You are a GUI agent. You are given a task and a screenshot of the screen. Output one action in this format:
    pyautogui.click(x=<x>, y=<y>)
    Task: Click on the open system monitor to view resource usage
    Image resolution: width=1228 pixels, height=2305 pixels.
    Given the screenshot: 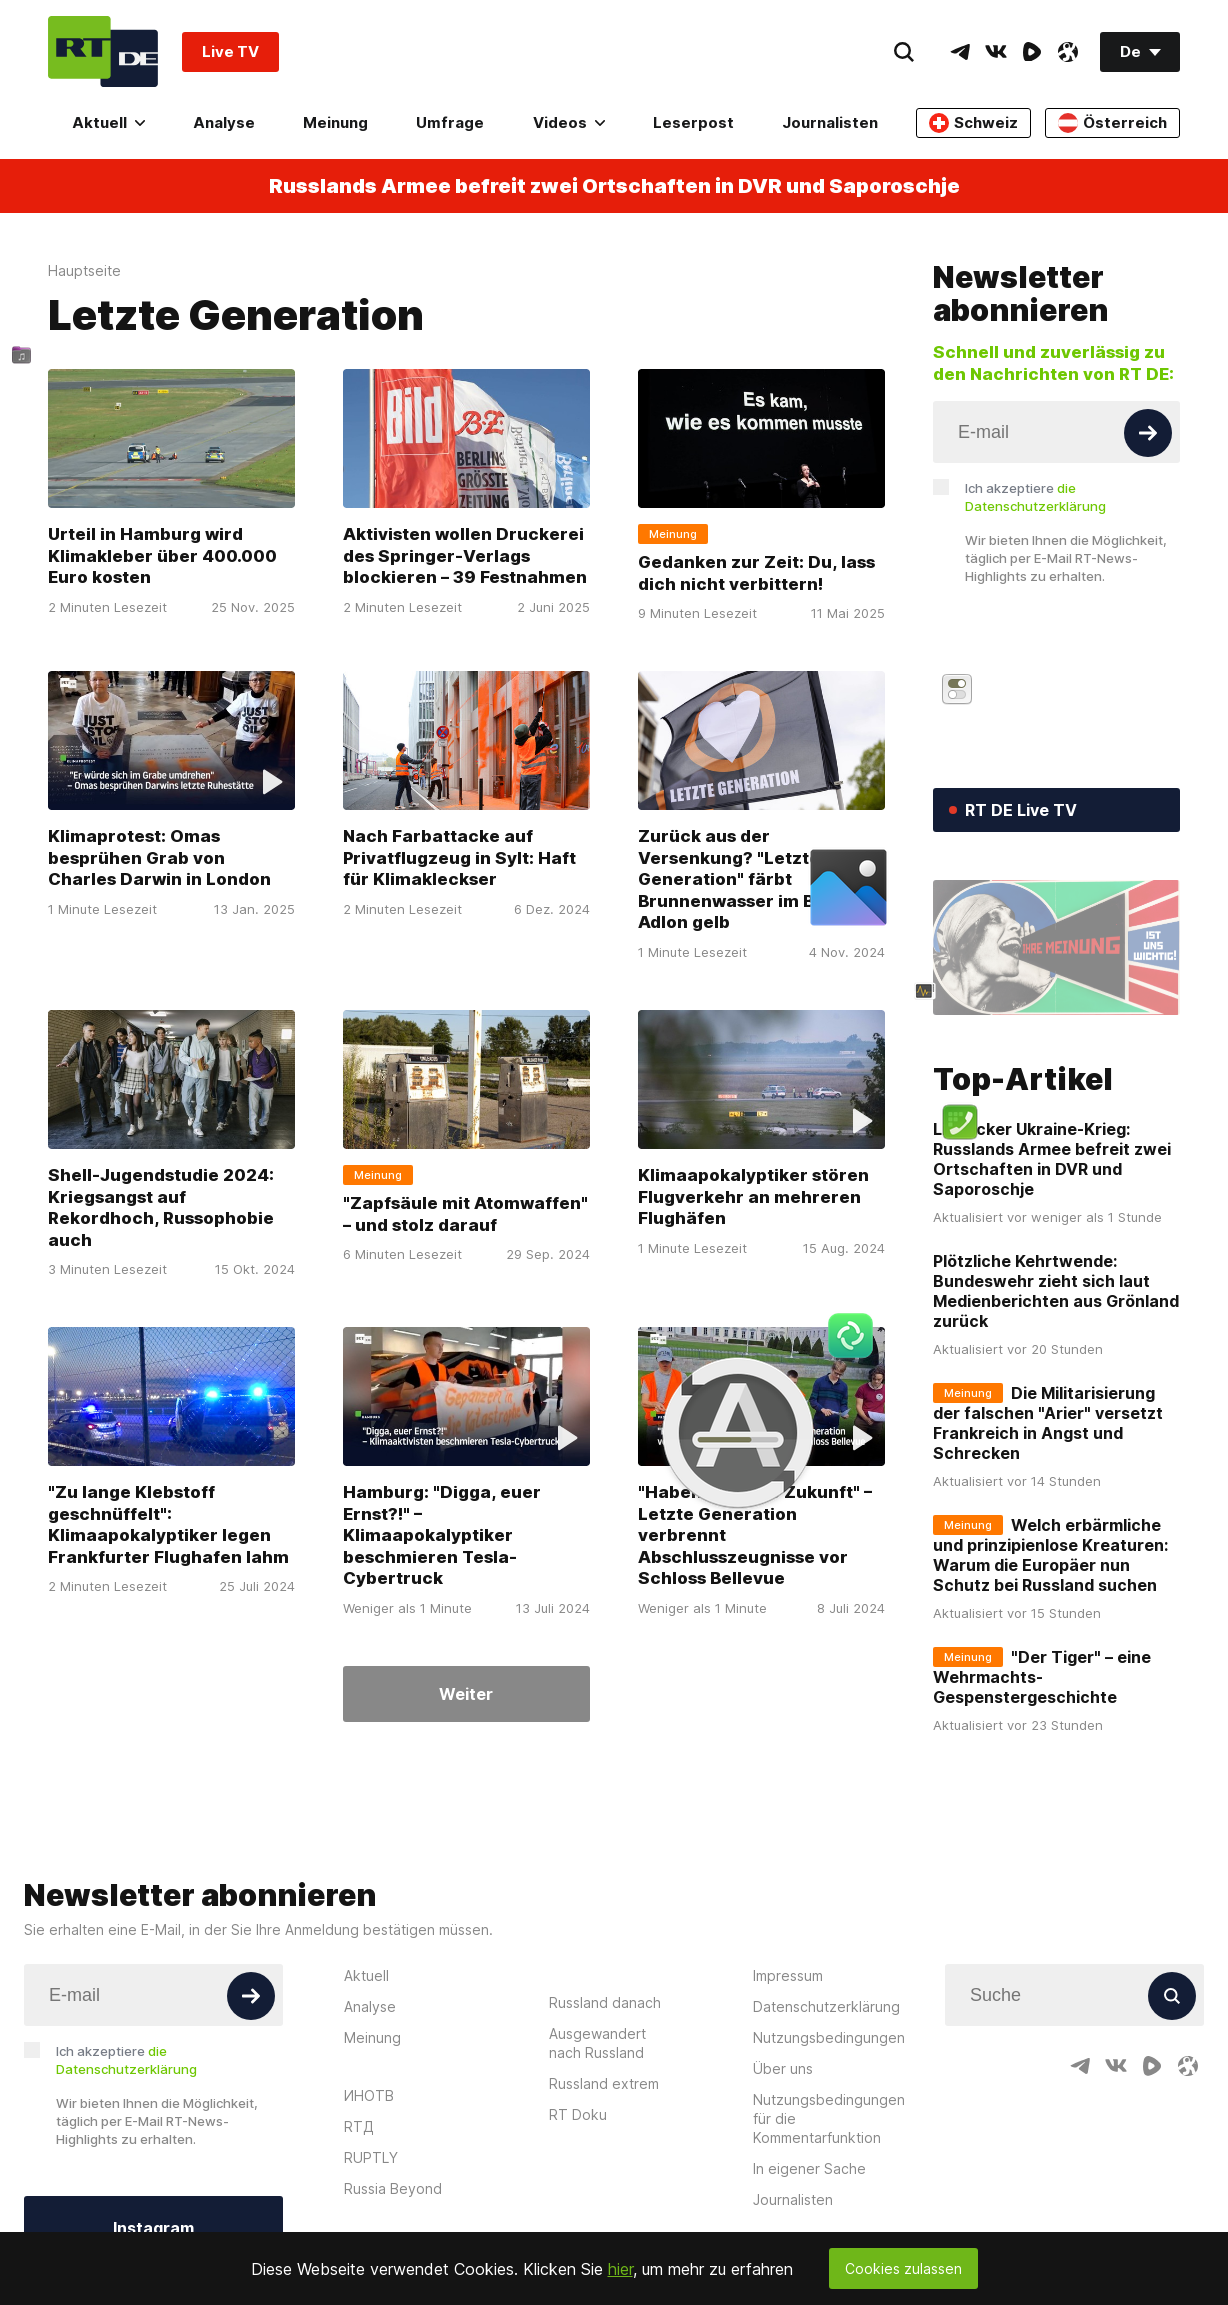 What is the action you would take?
    pyautogui.click(x=925, y=991)
    